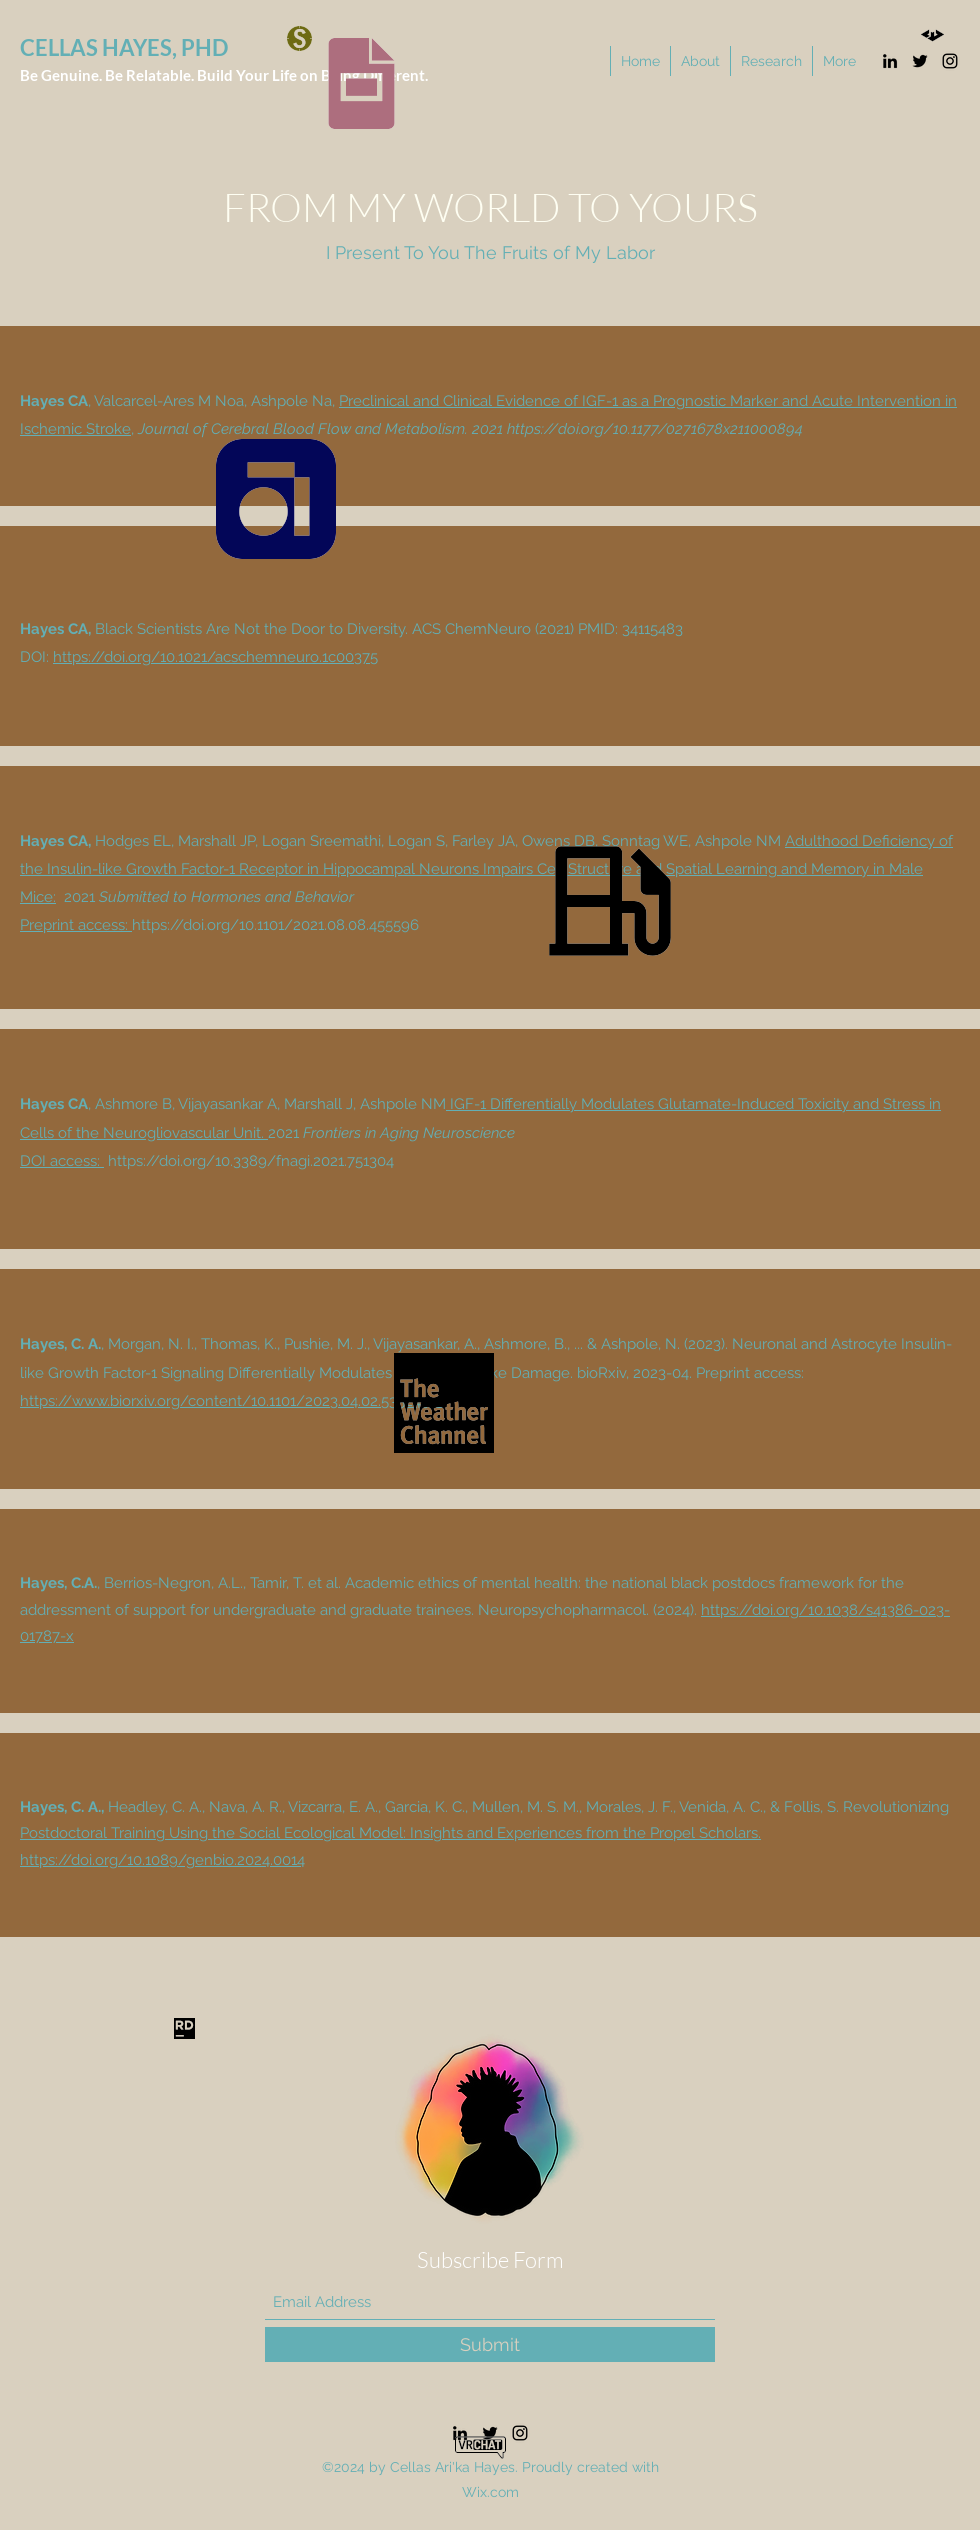 The height and width of the screenshot is (2530, 980). What do you see at coordinates (480, 2447) in the screenshot?
I see `open the VRChat app` at bounding box center [480, 2447].